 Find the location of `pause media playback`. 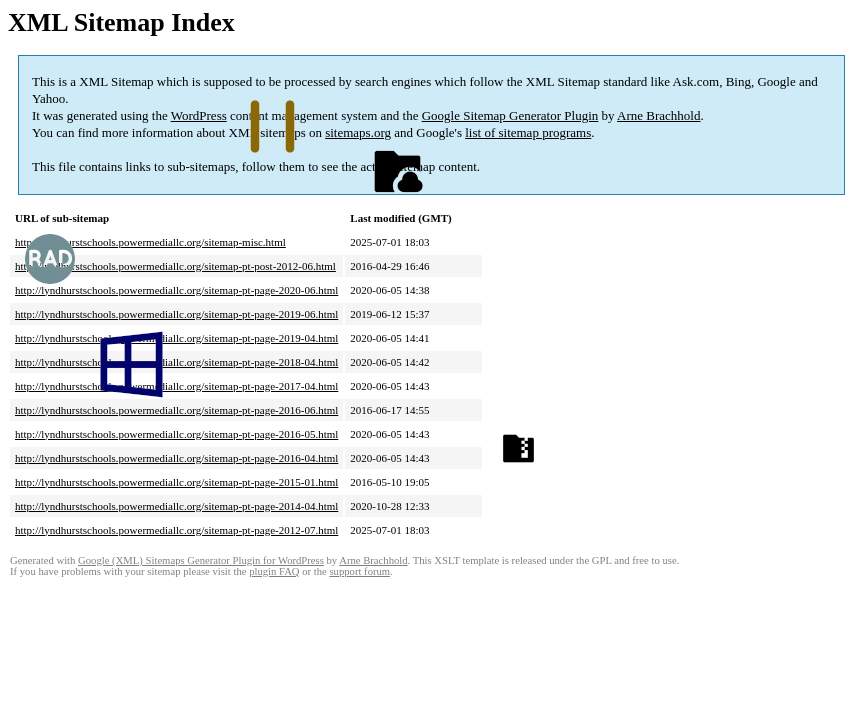

pause media playback is located at coordinates (272, 126).